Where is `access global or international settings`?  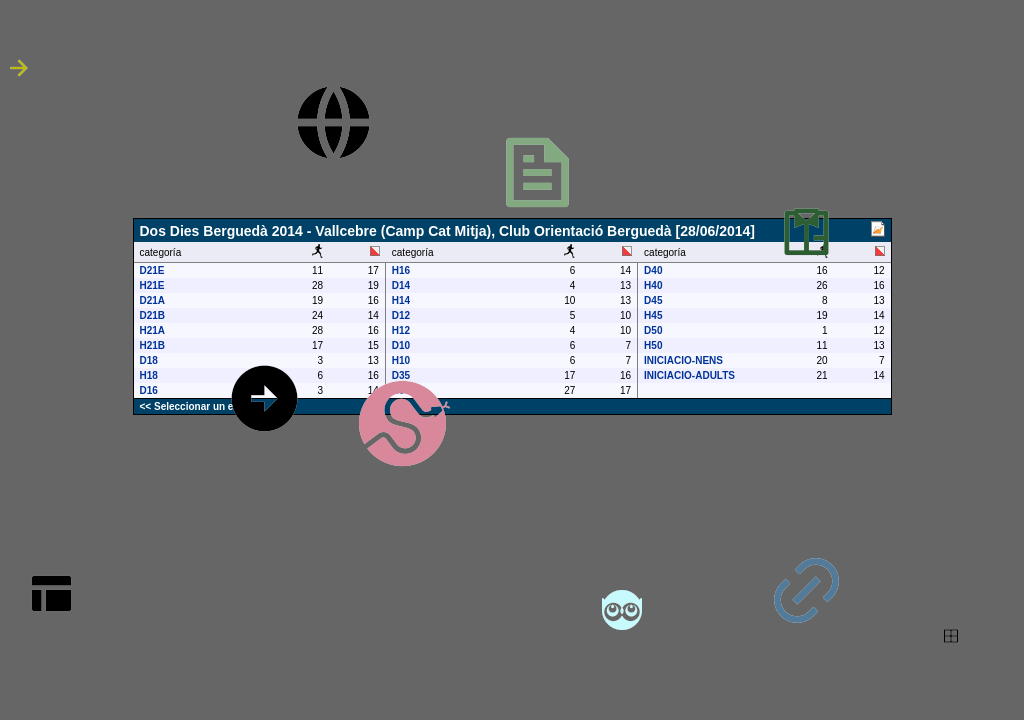
access global or international settings is located at coordinates (333, 122).